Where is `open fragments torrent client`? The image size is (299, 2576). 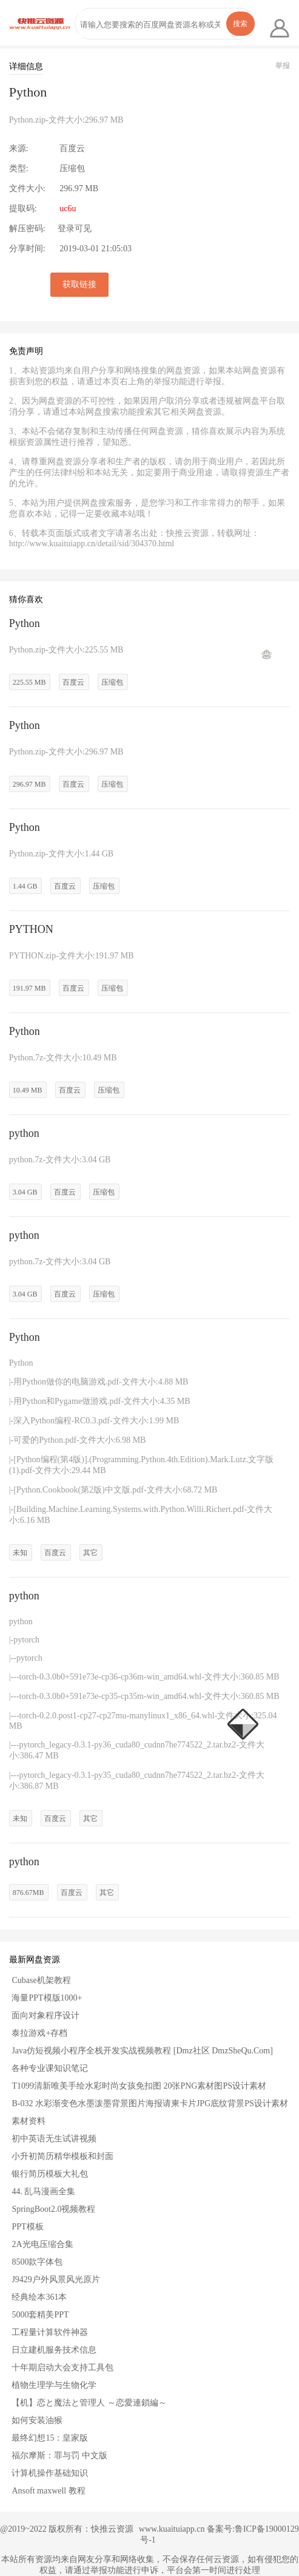
open fragments torrent client is located at coordinates (243, 1724).